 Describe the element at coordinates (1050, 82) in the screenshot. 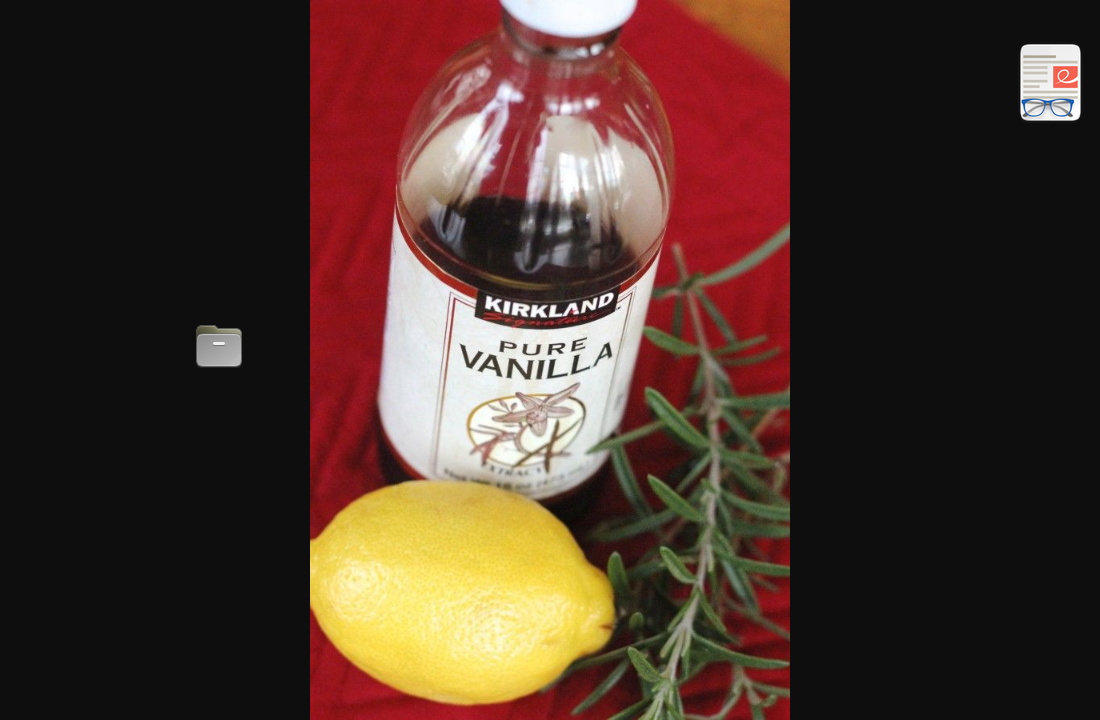

I see `open atril document viewer` at that location.